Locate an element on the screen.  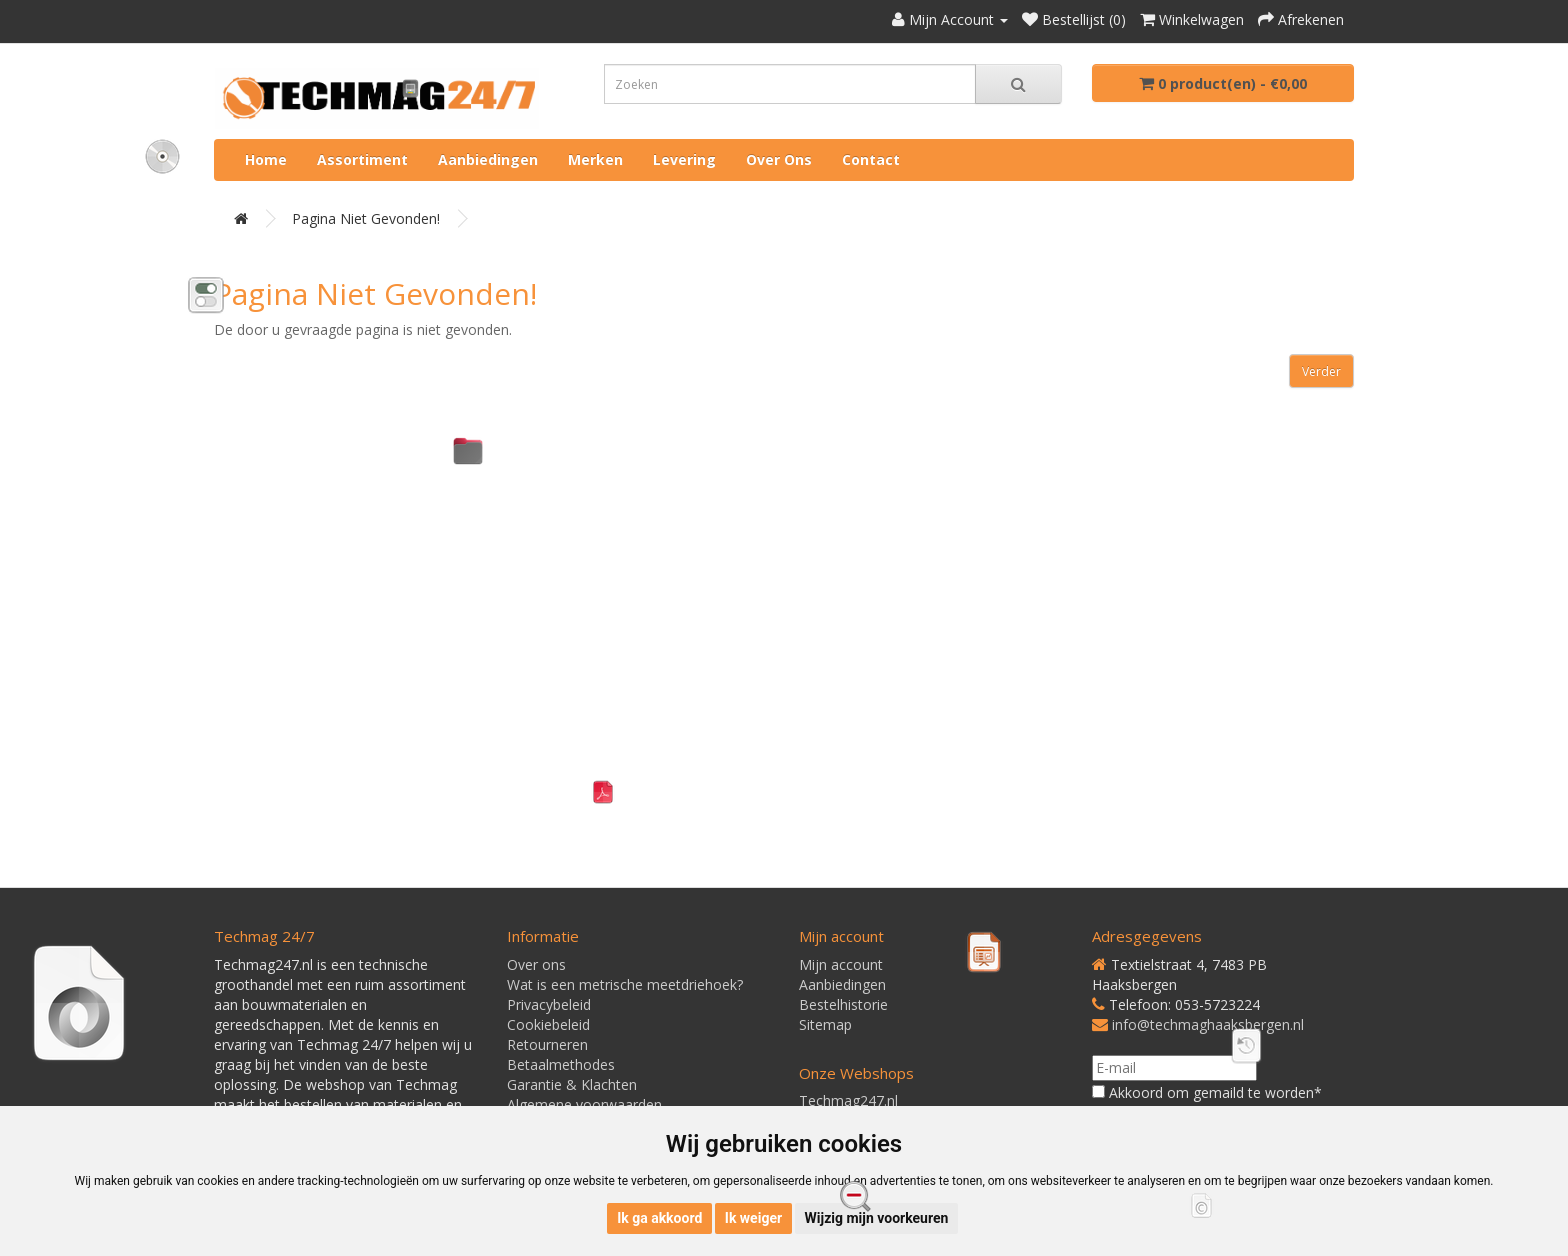
open folder to view contents is located at coordinates (468, 451).